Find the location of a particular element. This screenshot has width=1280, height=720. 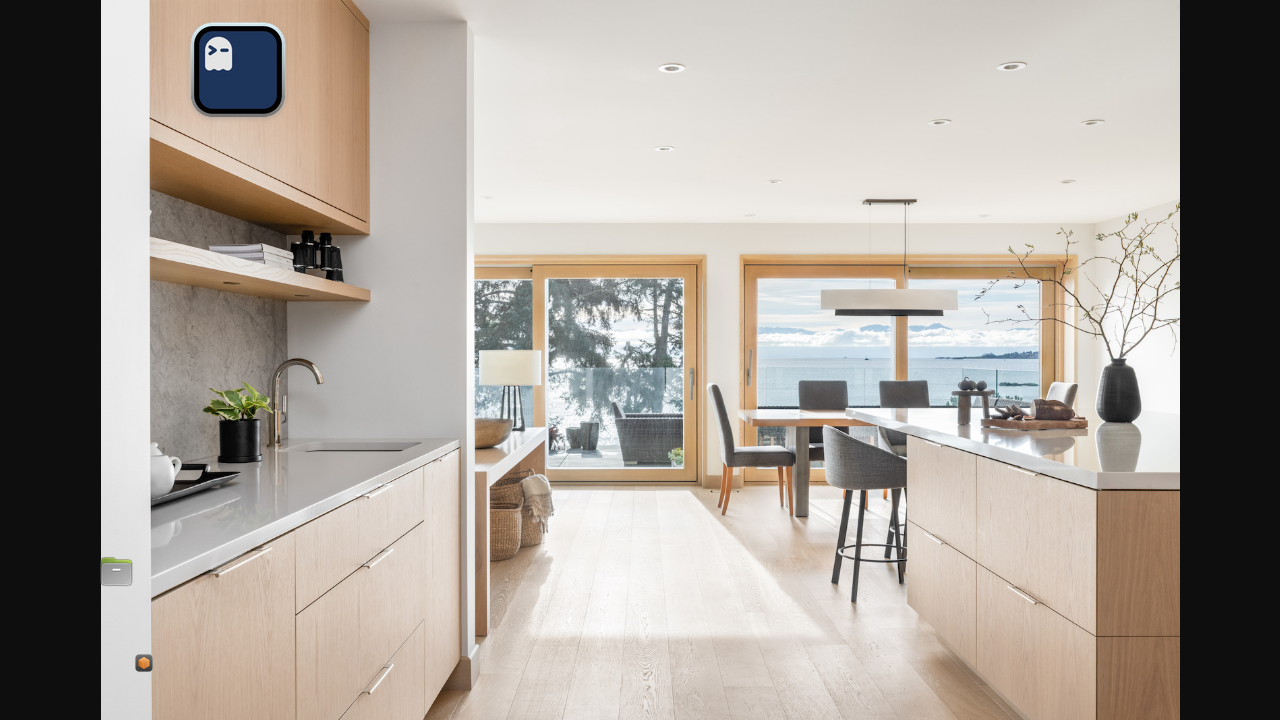

open bauh package manager is located at coordinates (144, 663).